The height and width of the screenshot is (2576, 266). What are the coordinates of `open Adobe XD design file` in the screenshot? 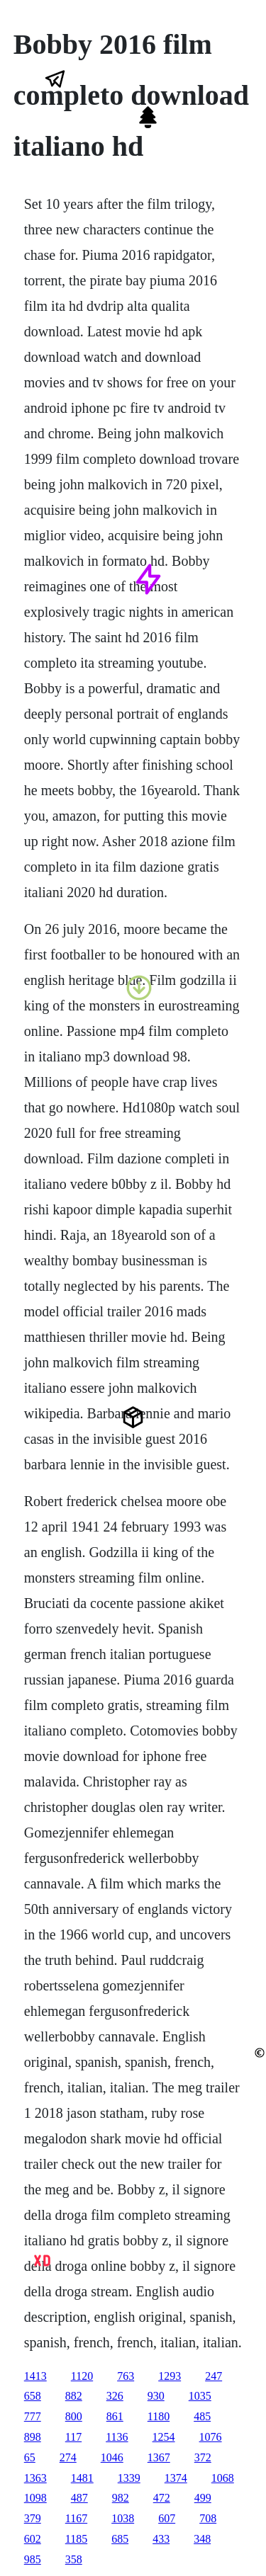 It's located at (42, 2260).